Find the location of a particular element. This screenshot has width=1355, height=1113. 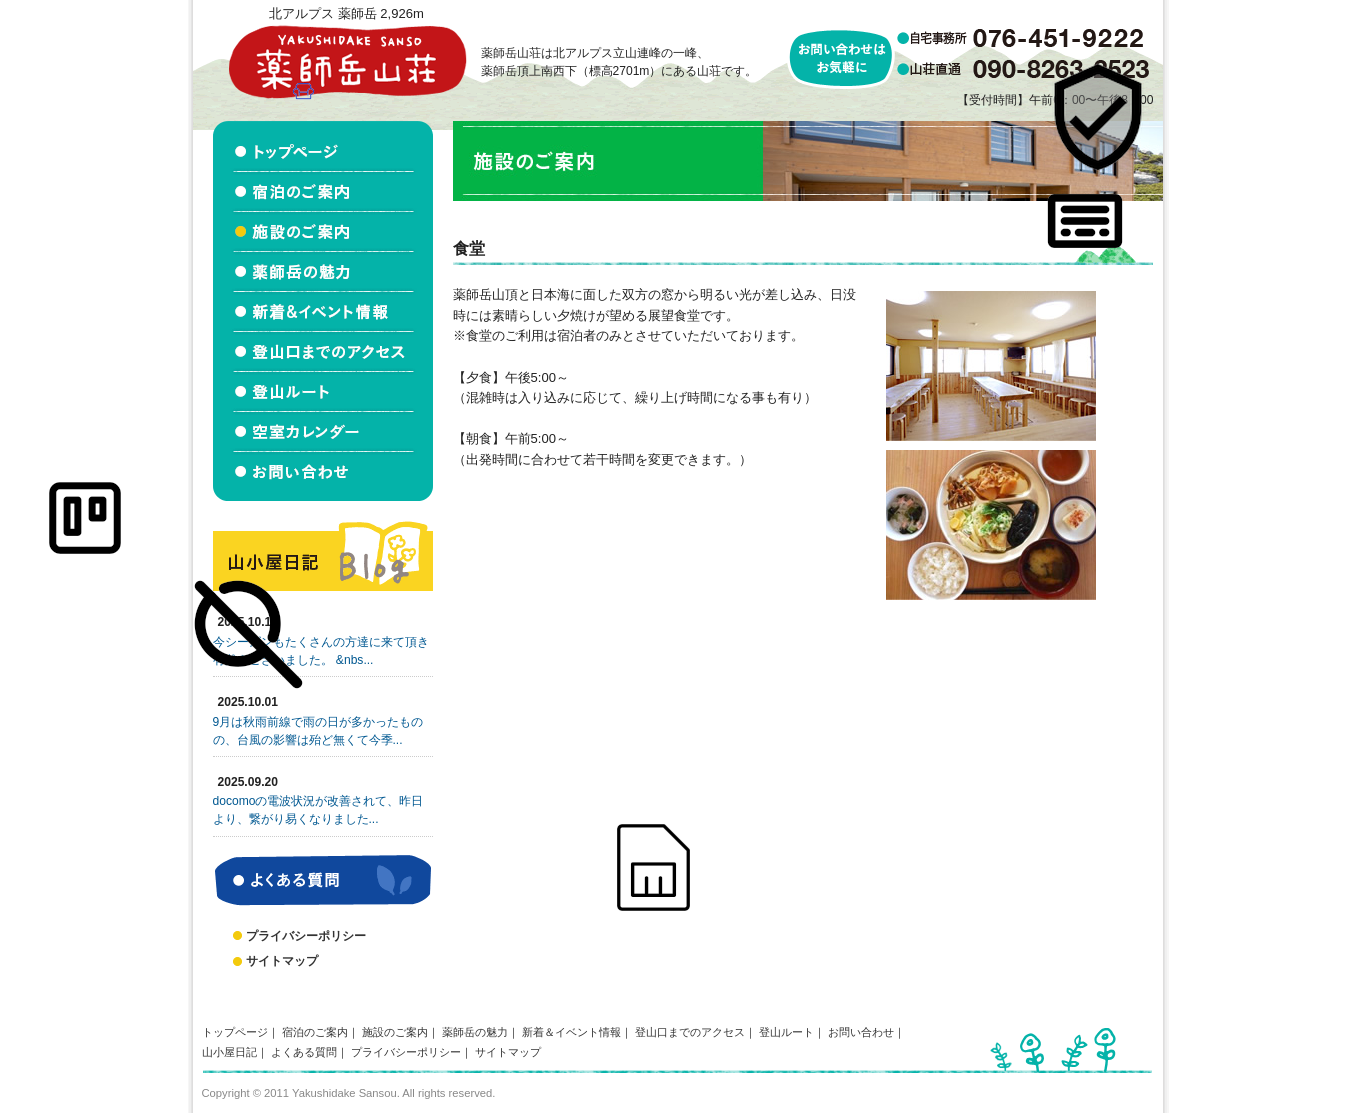

manage sim card settings is located at coordinates (653, 867).